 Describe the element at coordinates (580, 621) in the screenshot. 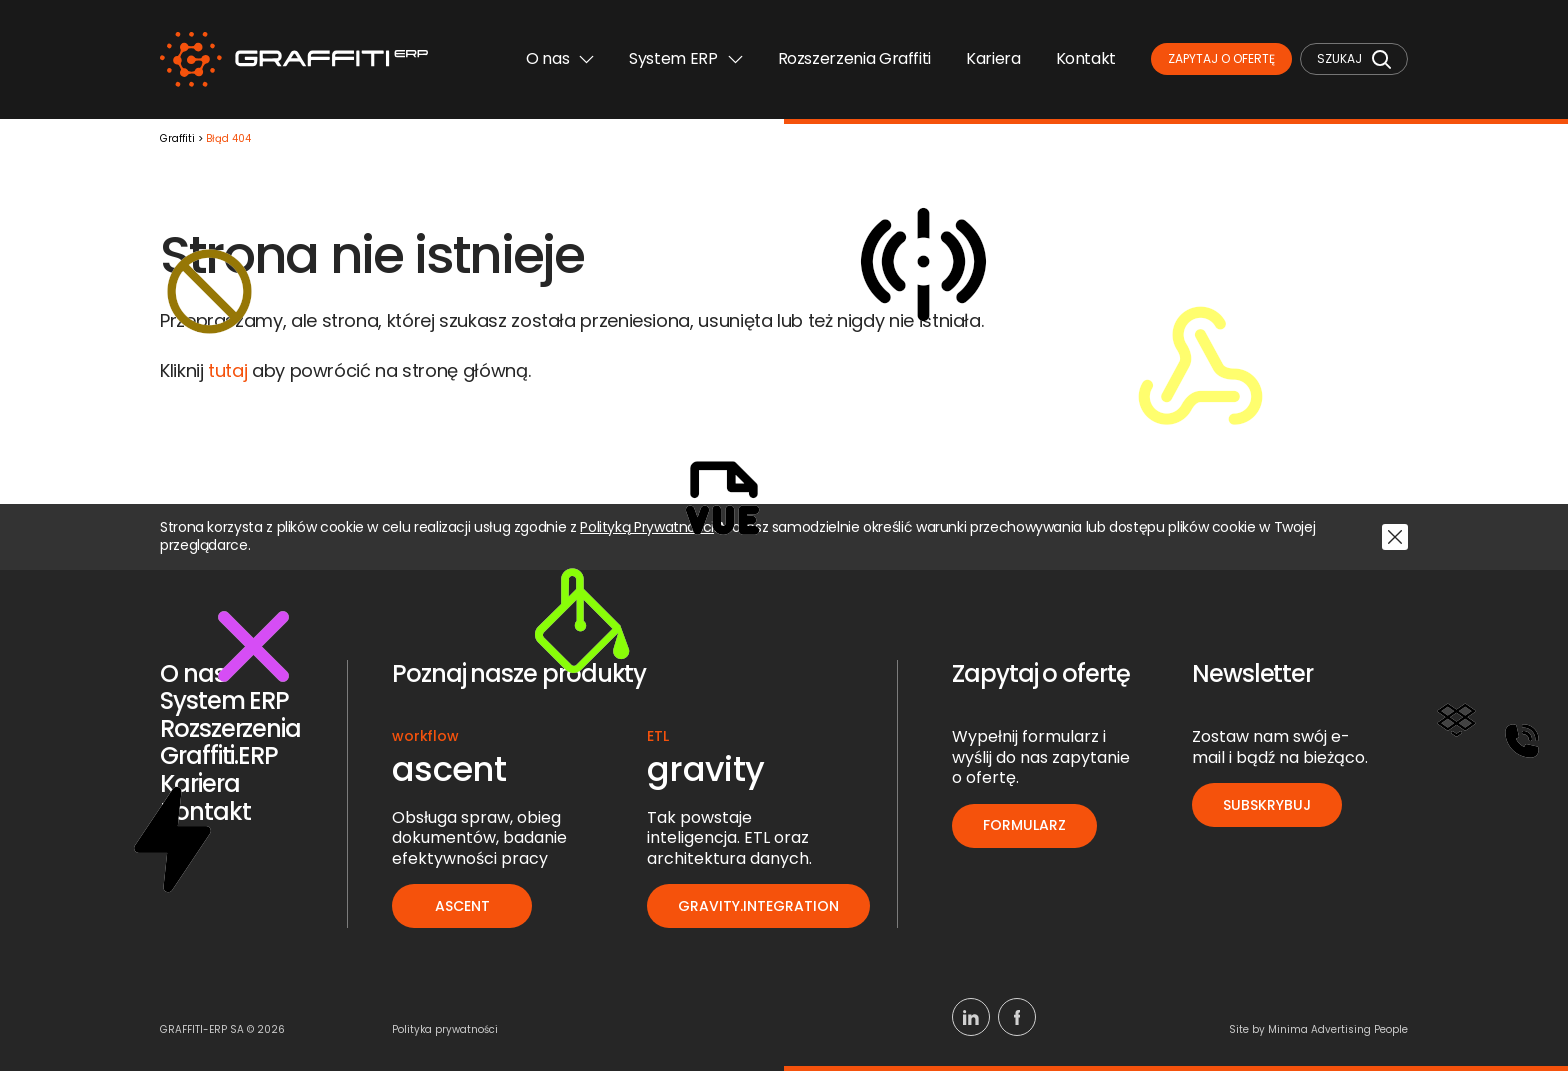

I see `change theme or color settings` at that location.